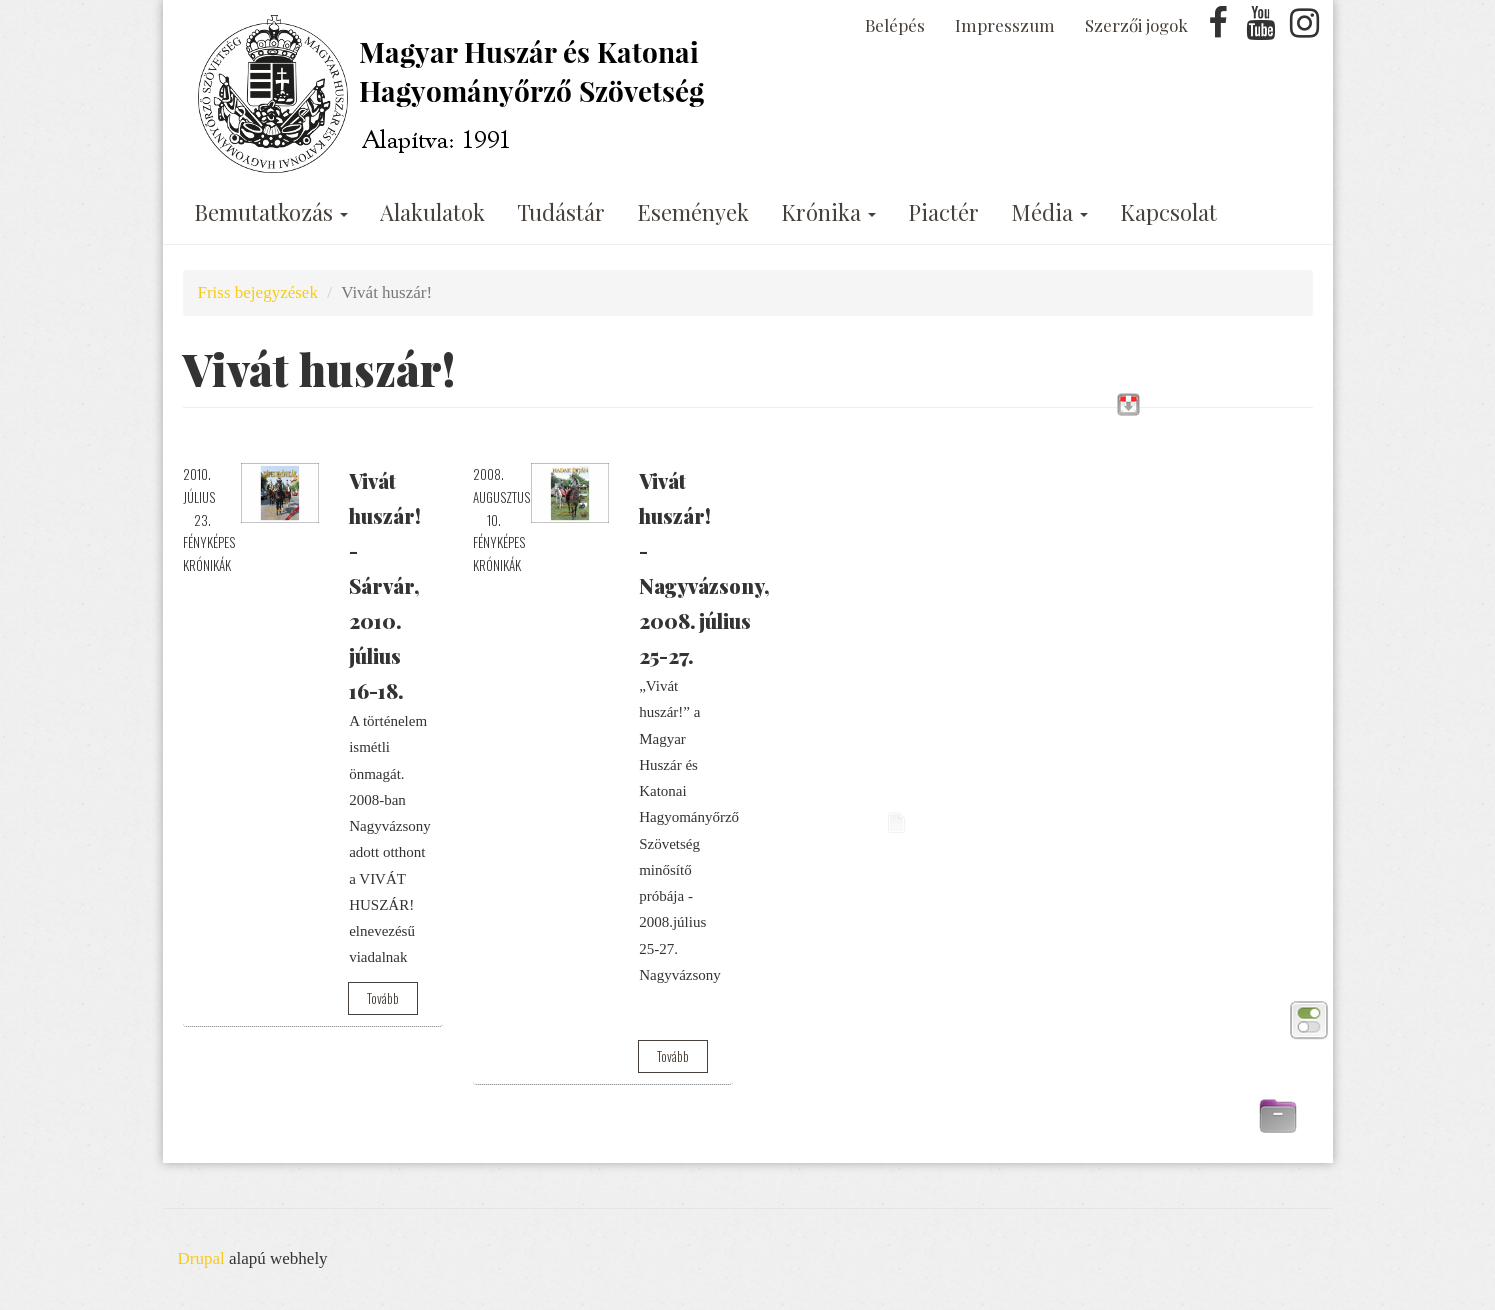 This screenshot has width=1495, height=1310. I want to click on open transmission bittorrent client, so click(1128, 404).